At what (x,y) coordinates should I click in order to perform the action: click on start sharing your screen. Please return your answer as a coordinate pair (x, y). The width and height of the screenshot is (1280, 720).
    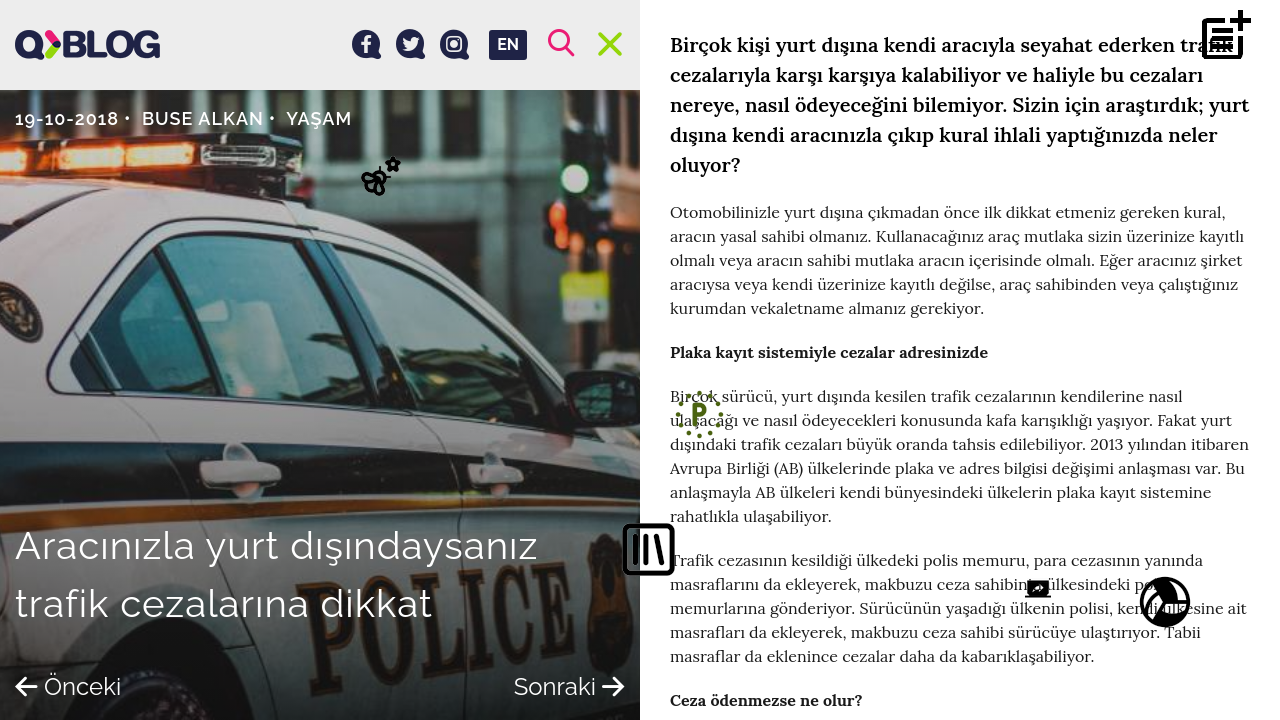
    Looking at the image, I should click on (1038, 589).